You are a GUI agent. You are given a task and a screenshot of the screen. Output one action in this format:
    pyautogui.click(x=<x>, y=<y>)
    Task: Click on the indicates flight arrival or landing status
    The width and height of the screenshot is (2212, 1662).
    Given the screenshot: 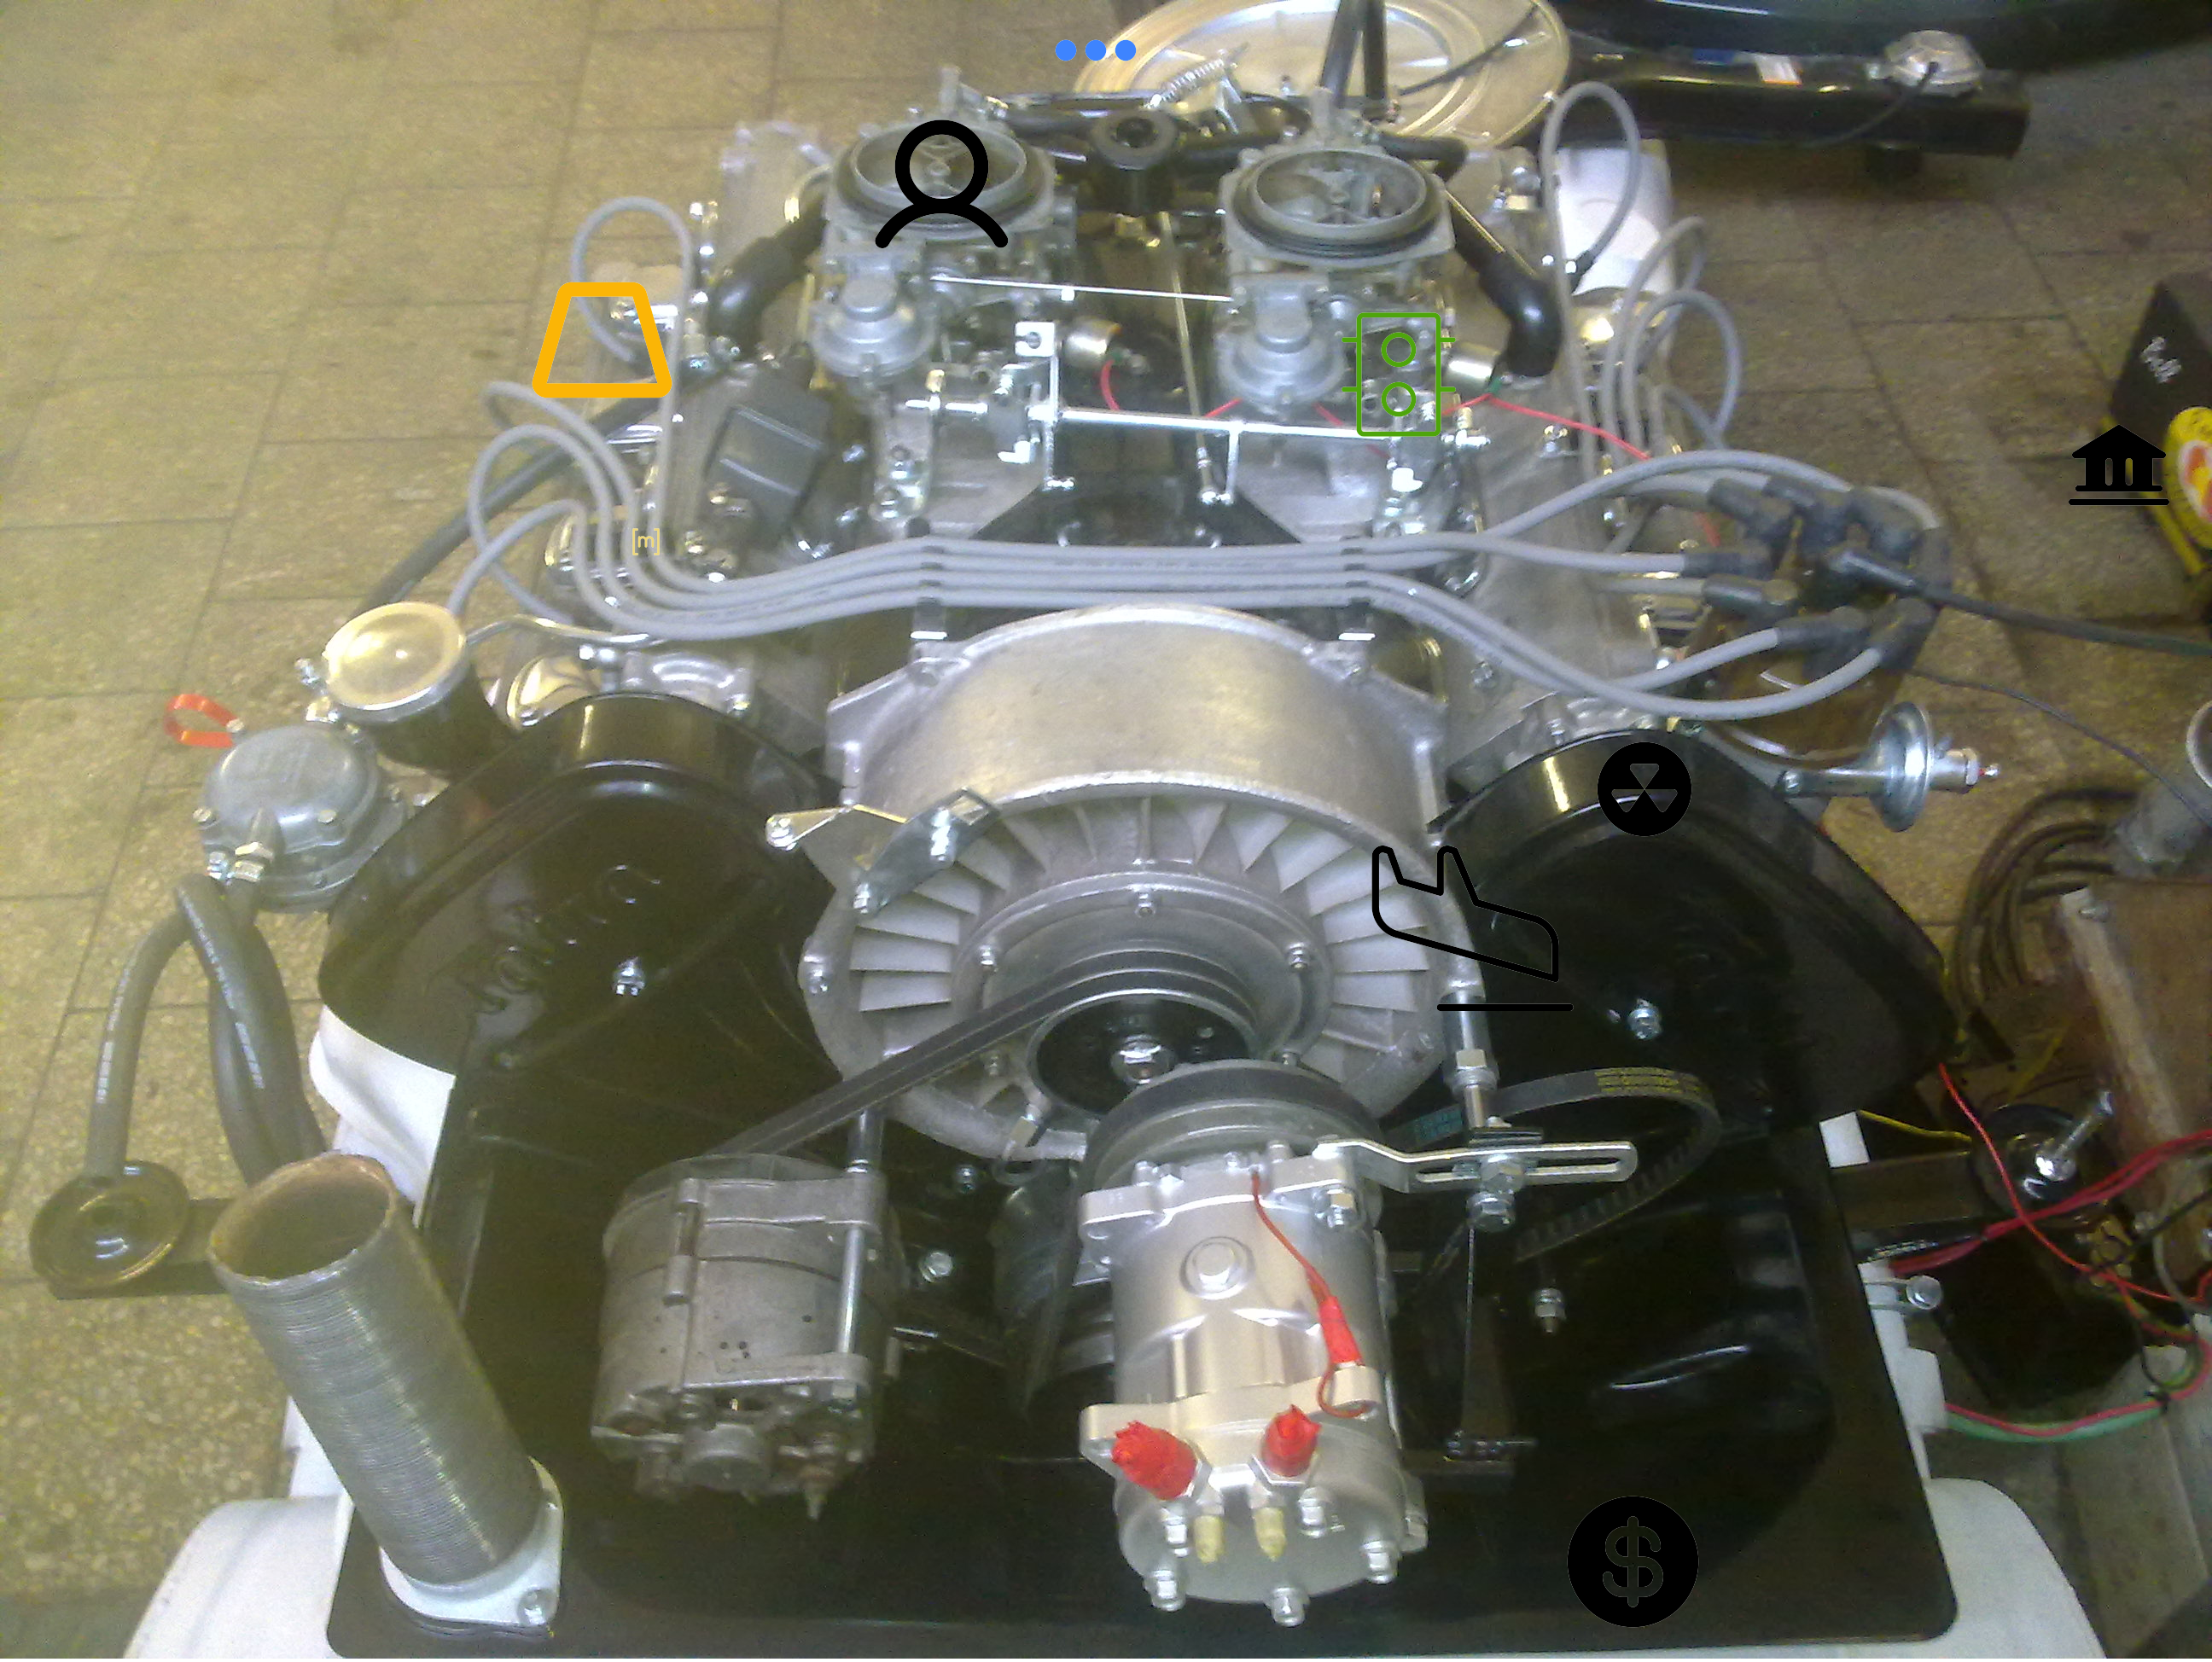 What is the action you would take?
    pyautogui.click(x=1462, y=928)
    